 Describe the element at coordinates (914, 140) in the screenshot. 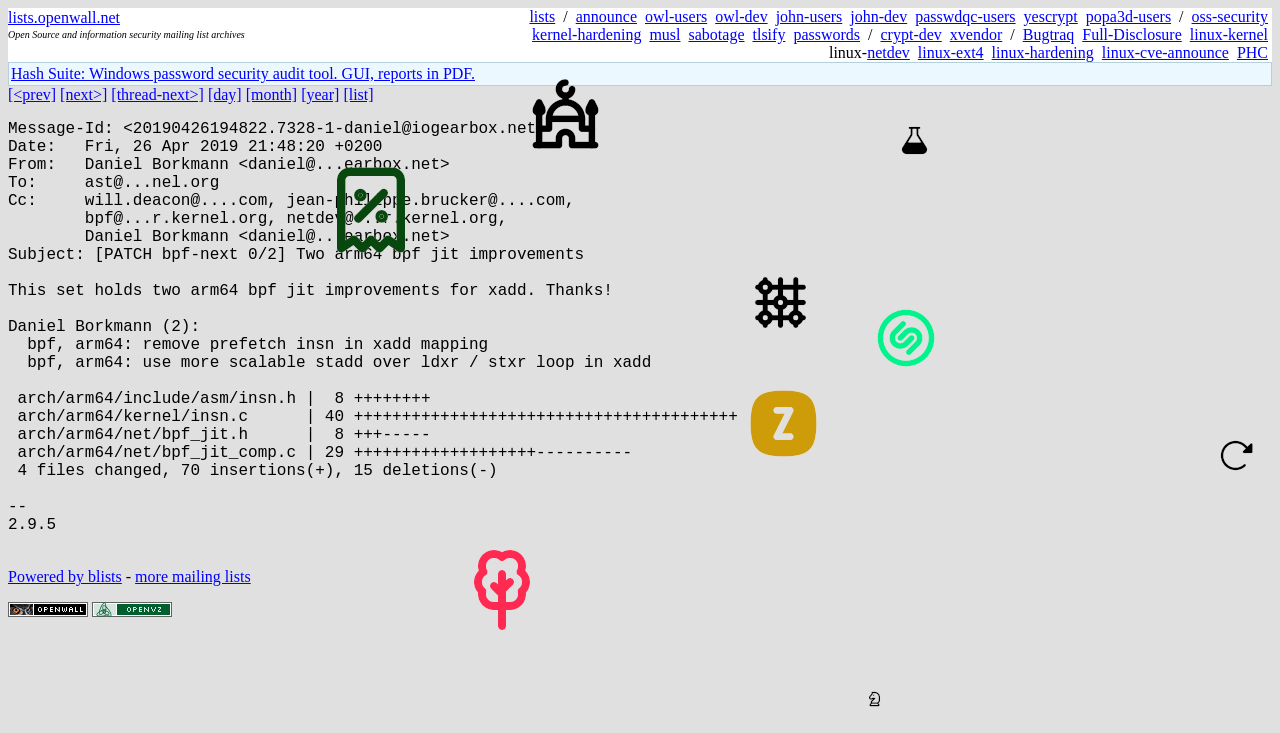

I see `access lab or experimental features` at that location.